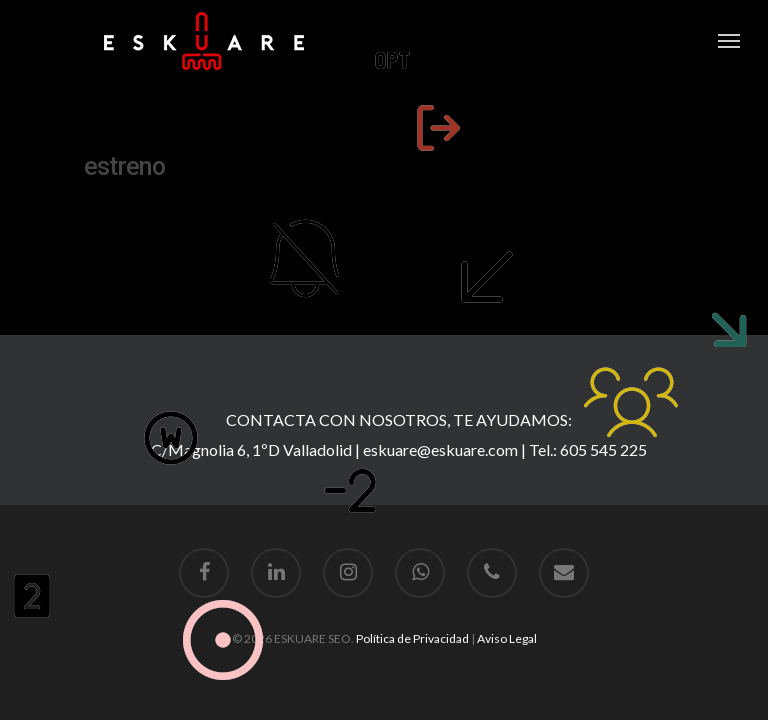  I want to click on open a new issue, so click(223, 640).